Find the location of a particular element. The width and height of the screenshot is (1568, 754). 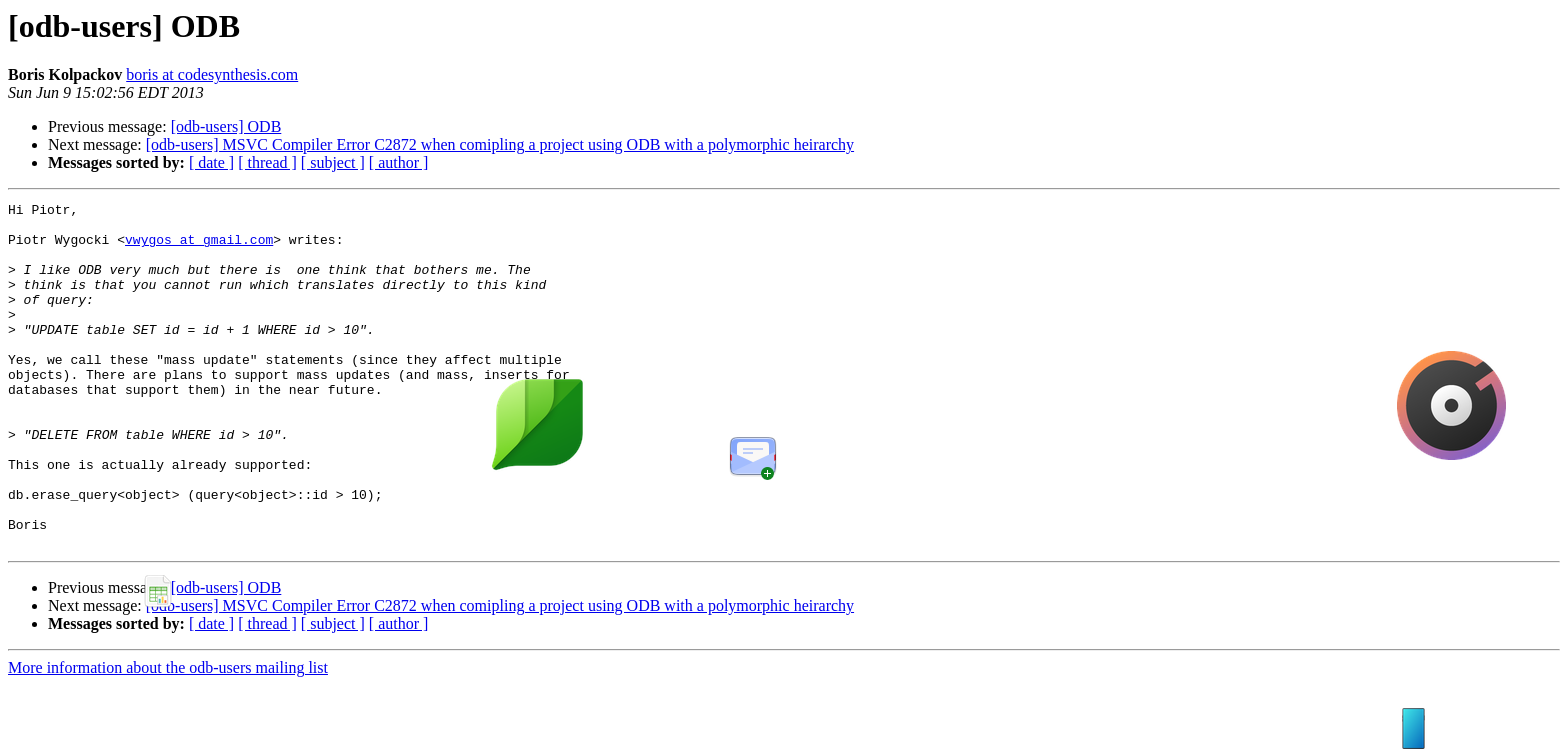

open a spreadsheet file is located at coordinates (158, 591).